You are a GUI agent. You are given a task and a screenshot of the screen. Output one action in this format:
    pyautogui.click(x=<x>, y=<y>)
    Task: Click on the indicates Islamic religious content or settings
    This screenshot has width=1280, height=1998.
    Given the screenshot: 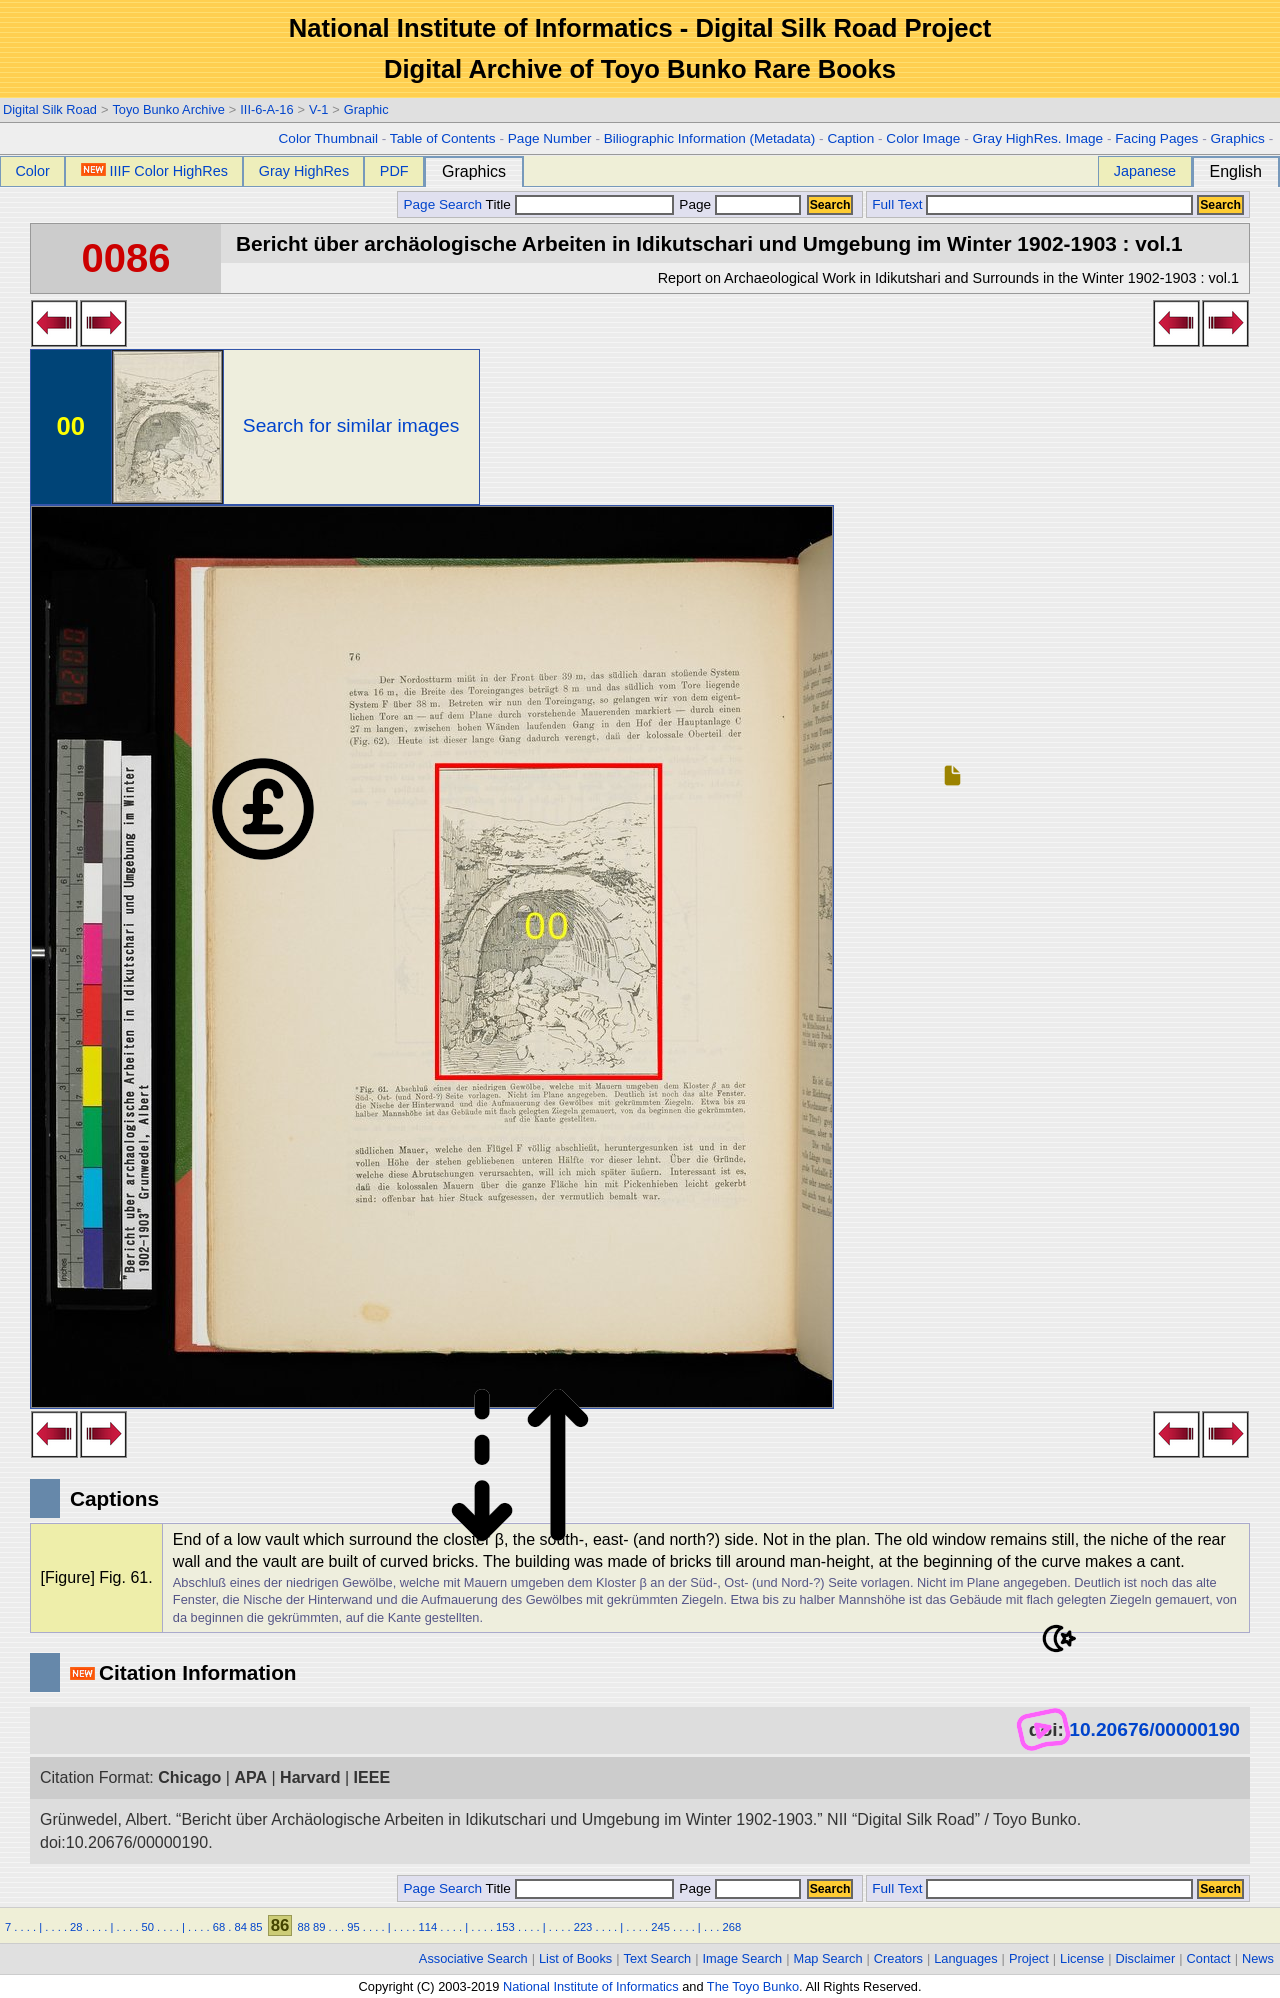 What is the action you would take?
    pyautogui.click(x=1058, y=1638)
    